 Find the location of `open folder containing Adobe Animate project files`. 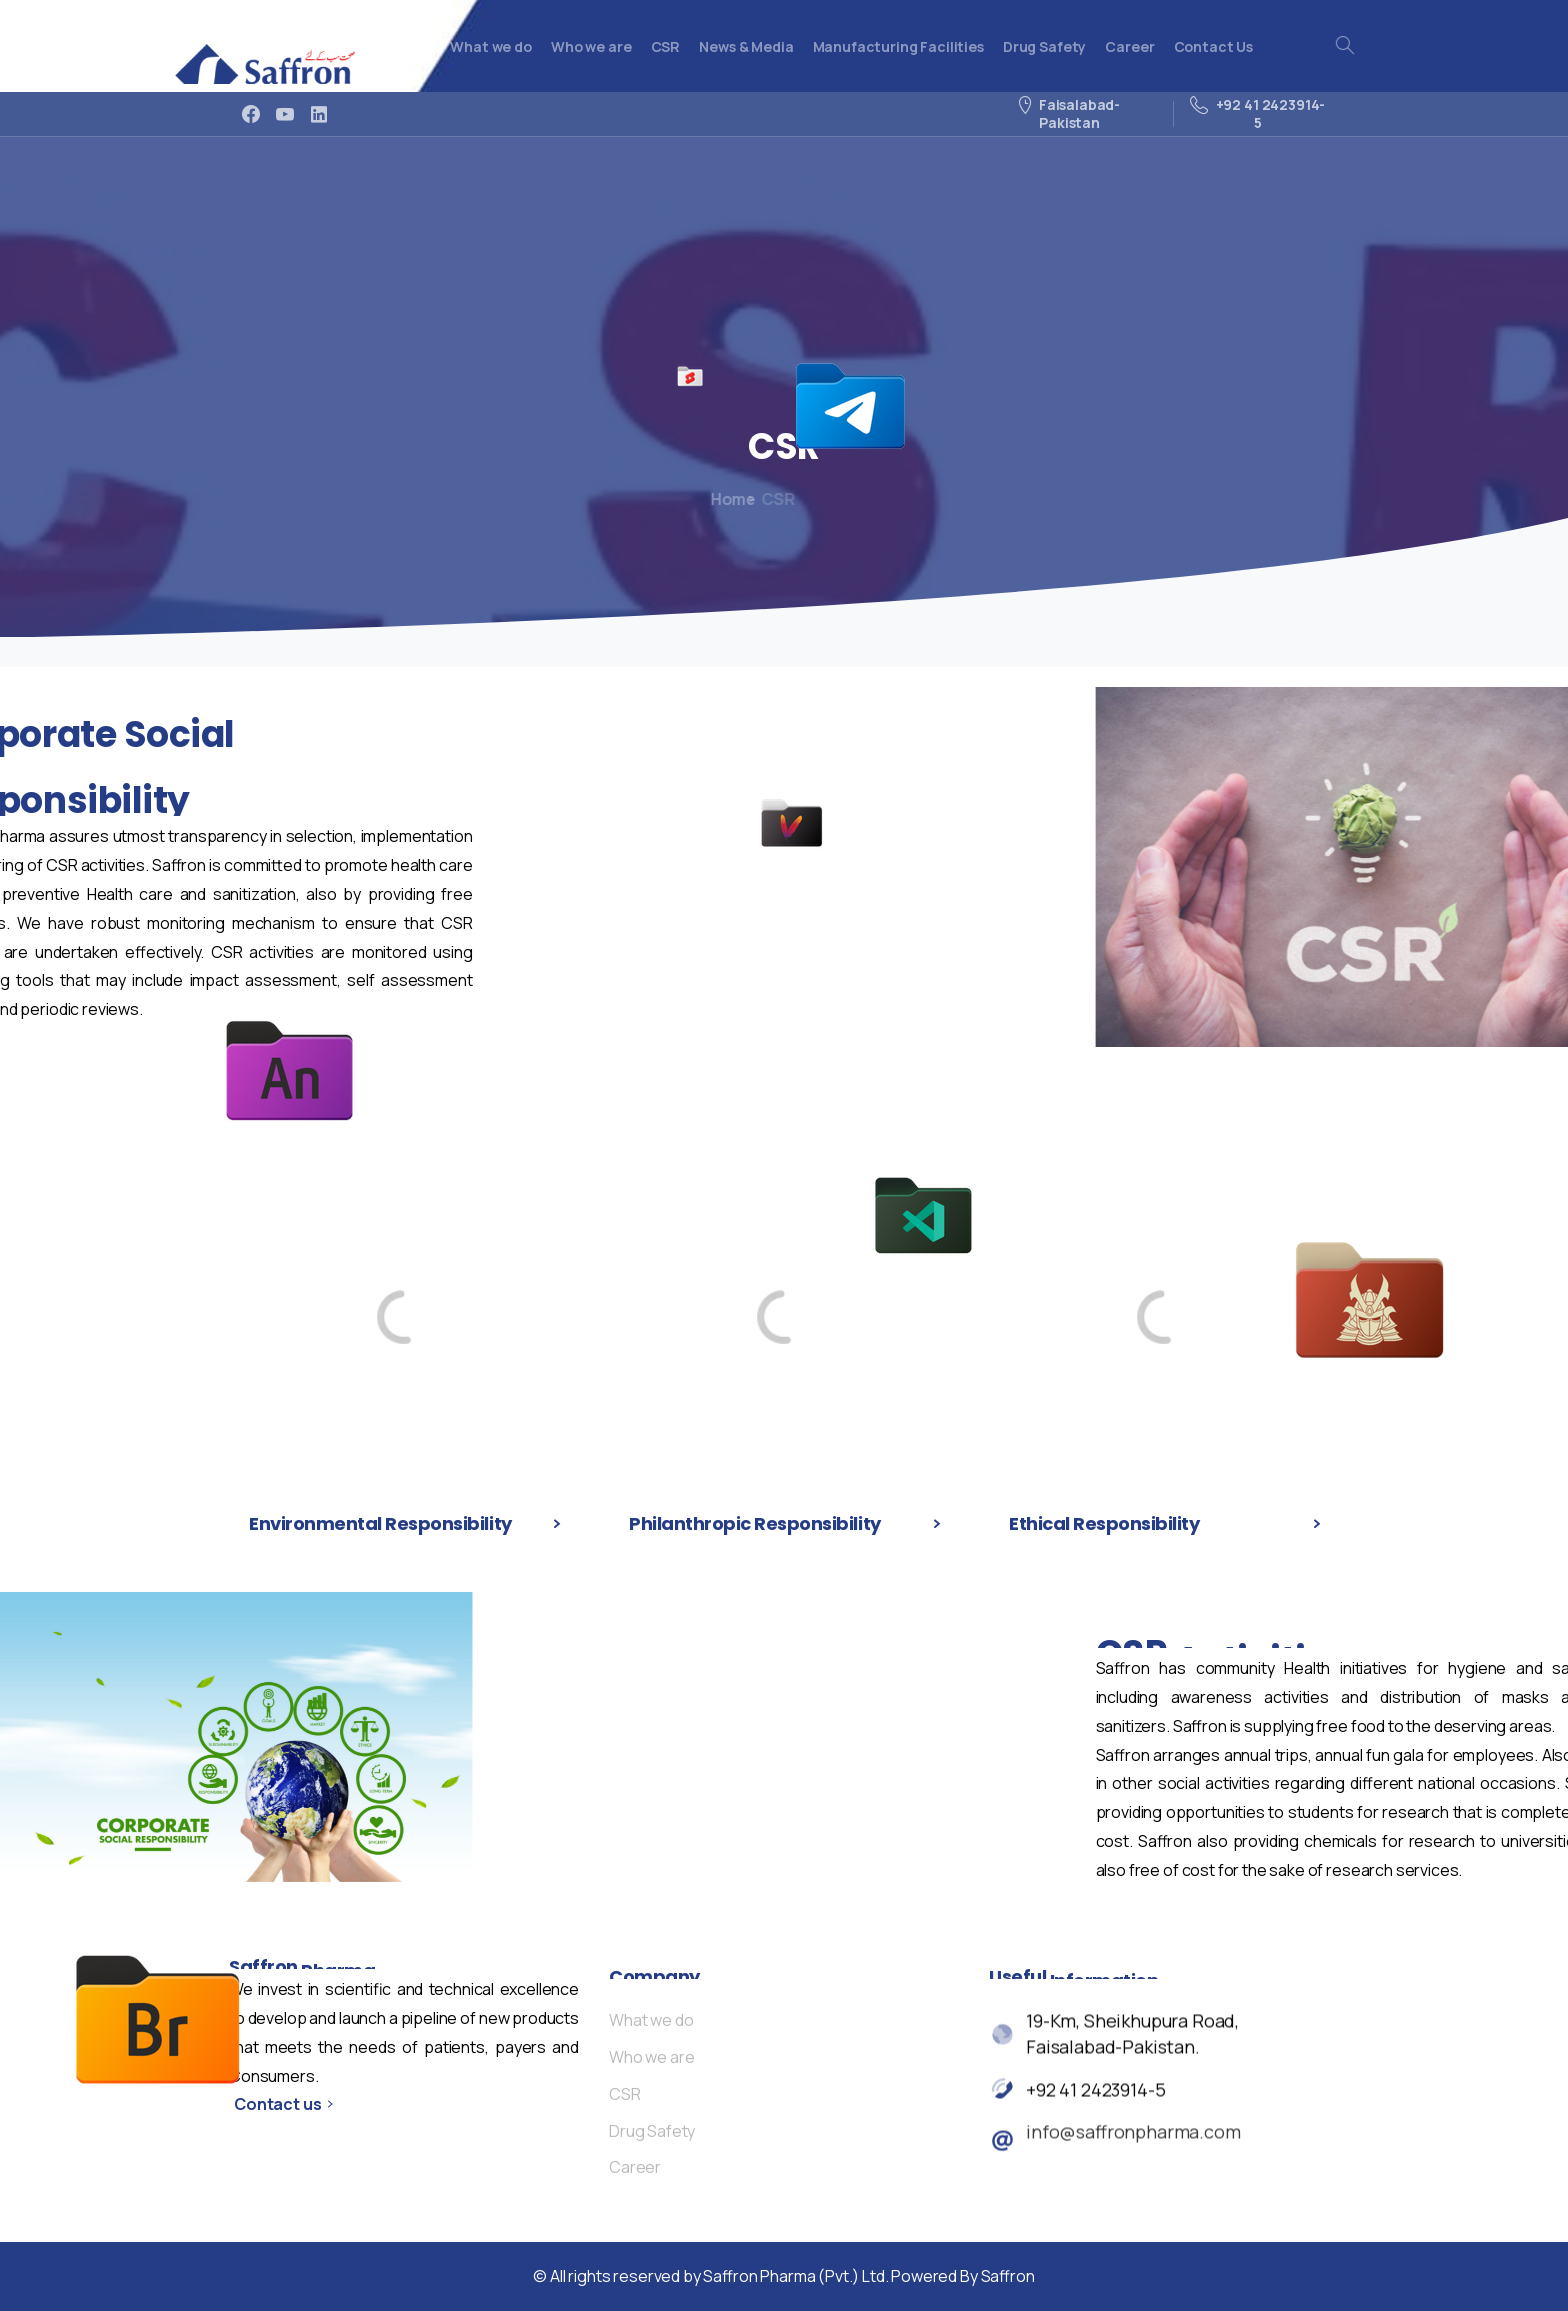

open folder containing Adobe Animate project files is located at coordinates (289, 1074).